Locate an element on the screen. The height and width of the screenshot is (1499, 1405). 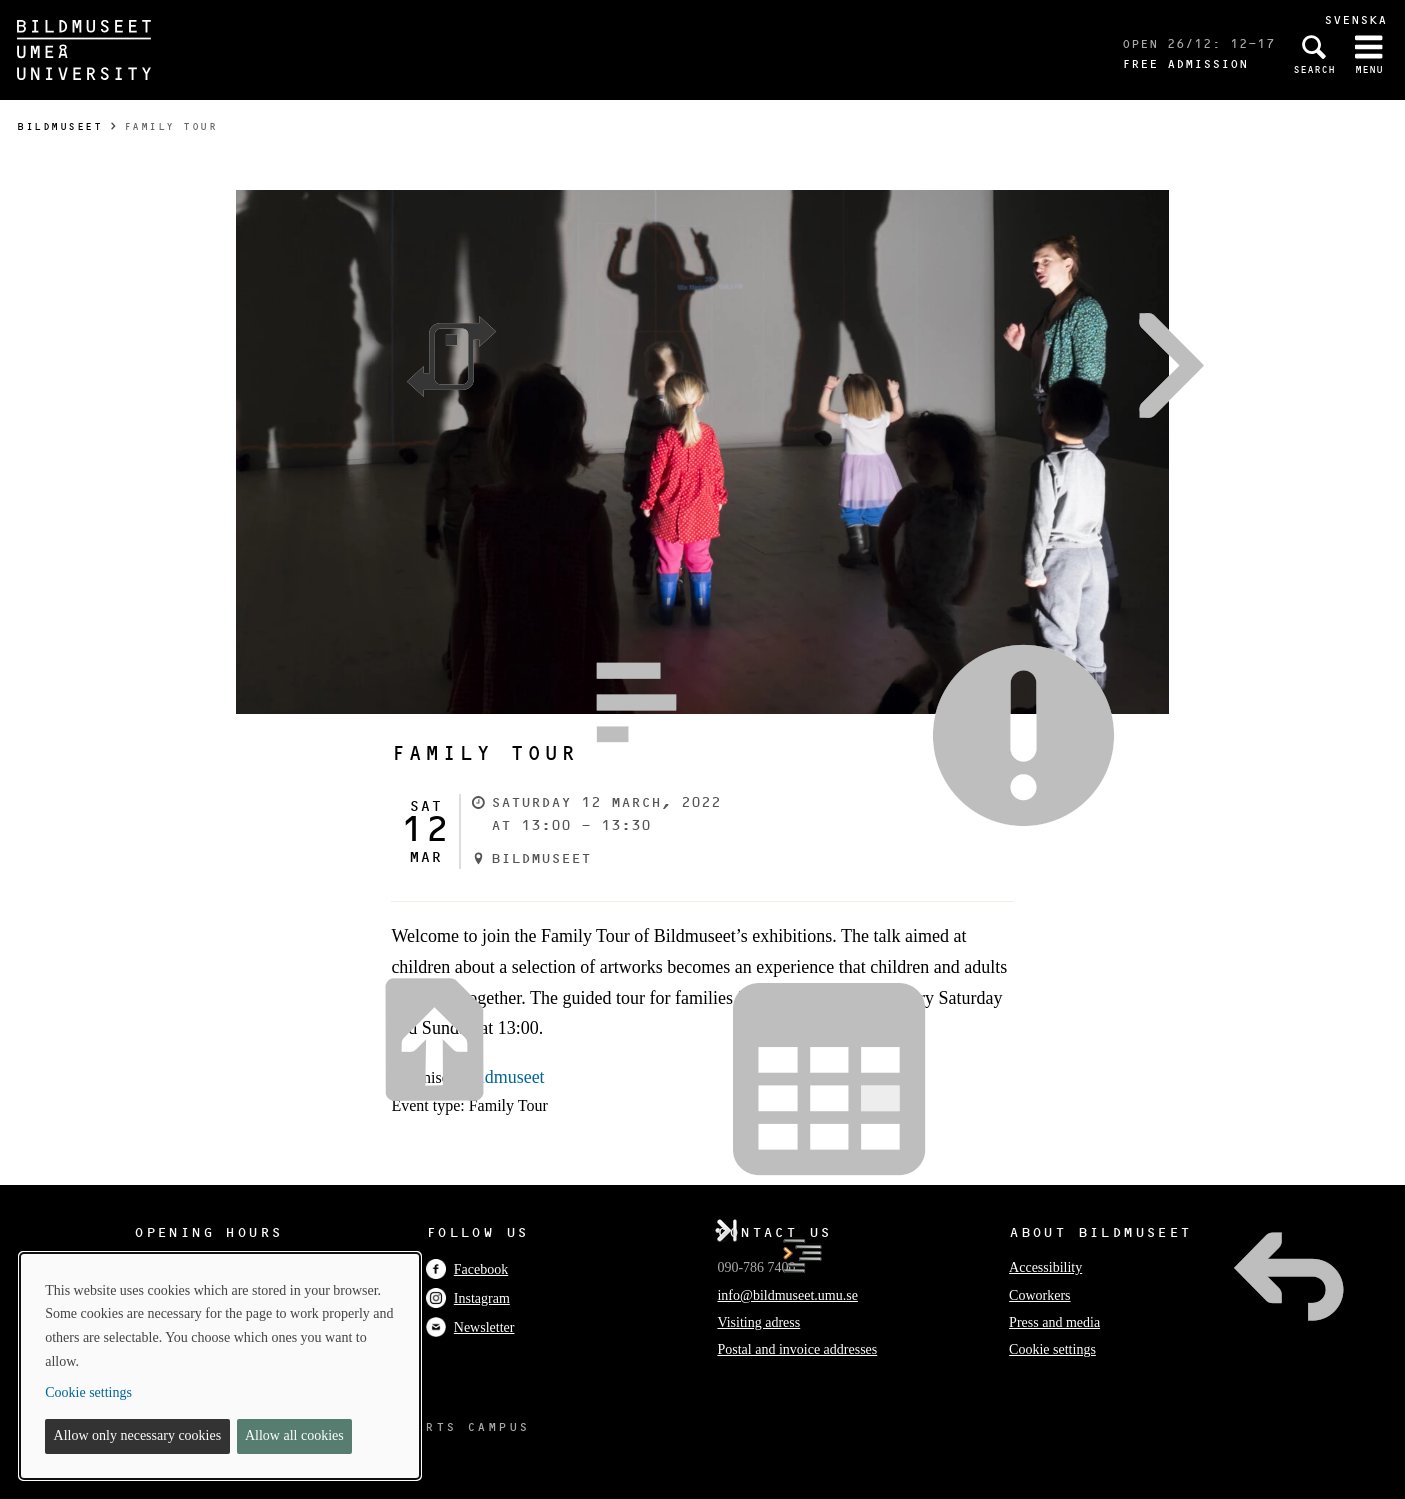
undo the last action is located at coordinates (1290, 1276).